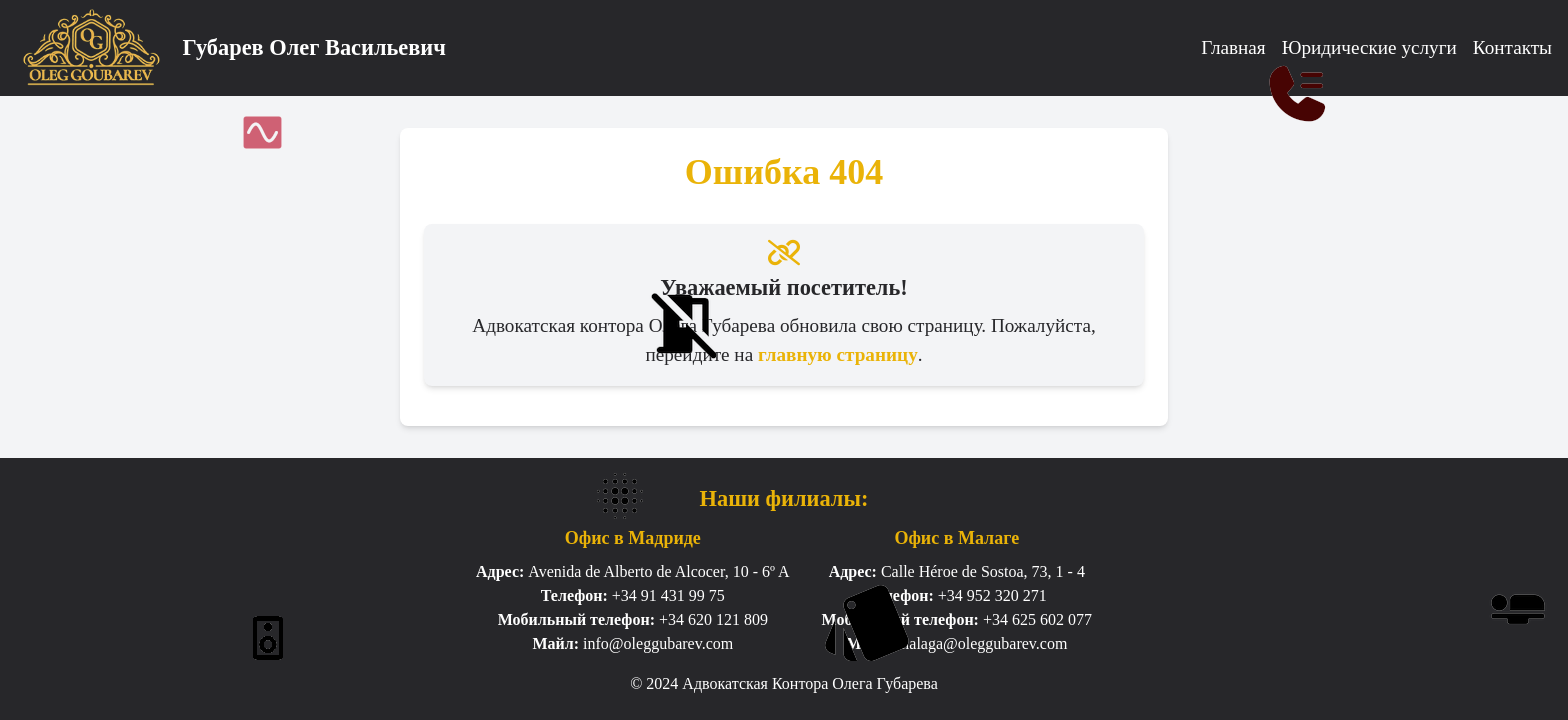 The image size is (1568, 720). I want to click on apply or change visual styles, so click(868, 622).